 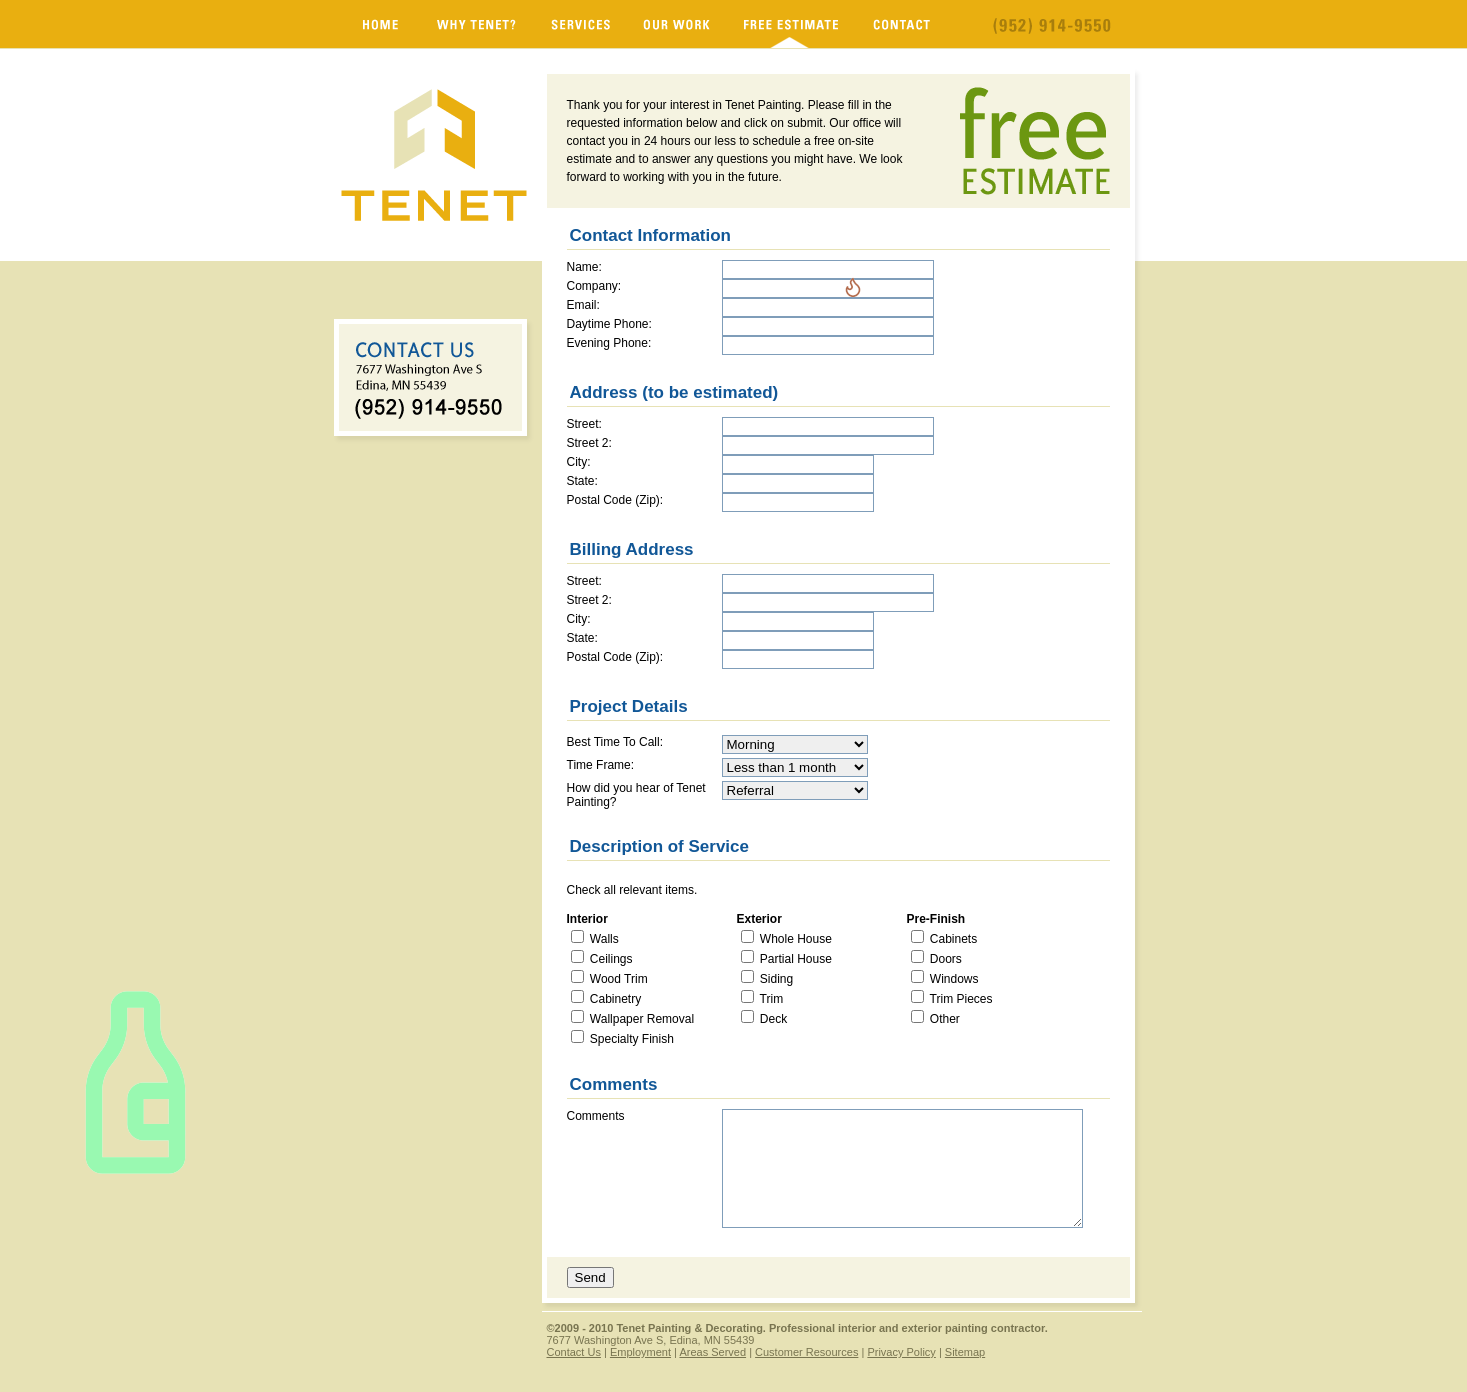 What do you see at coordinates (135, 1082) in the screenshot?
I see `browse wine selection` at bounding box center [135, 1082].